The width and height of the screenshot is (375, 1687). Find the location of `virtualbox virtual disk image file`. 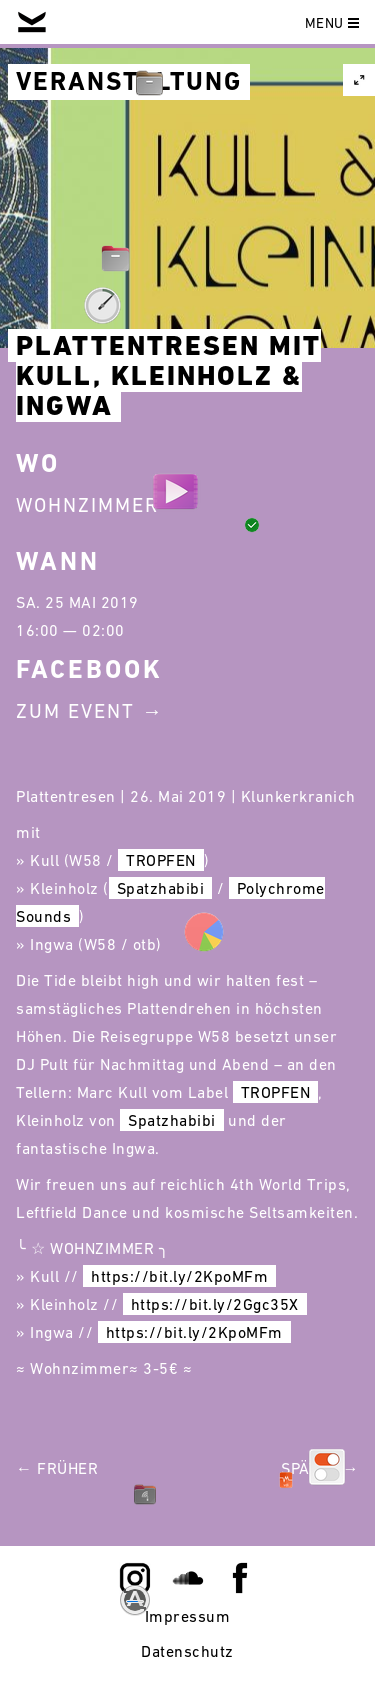

virtualbox virtual disk image file is located at coordinates (286, 1480).